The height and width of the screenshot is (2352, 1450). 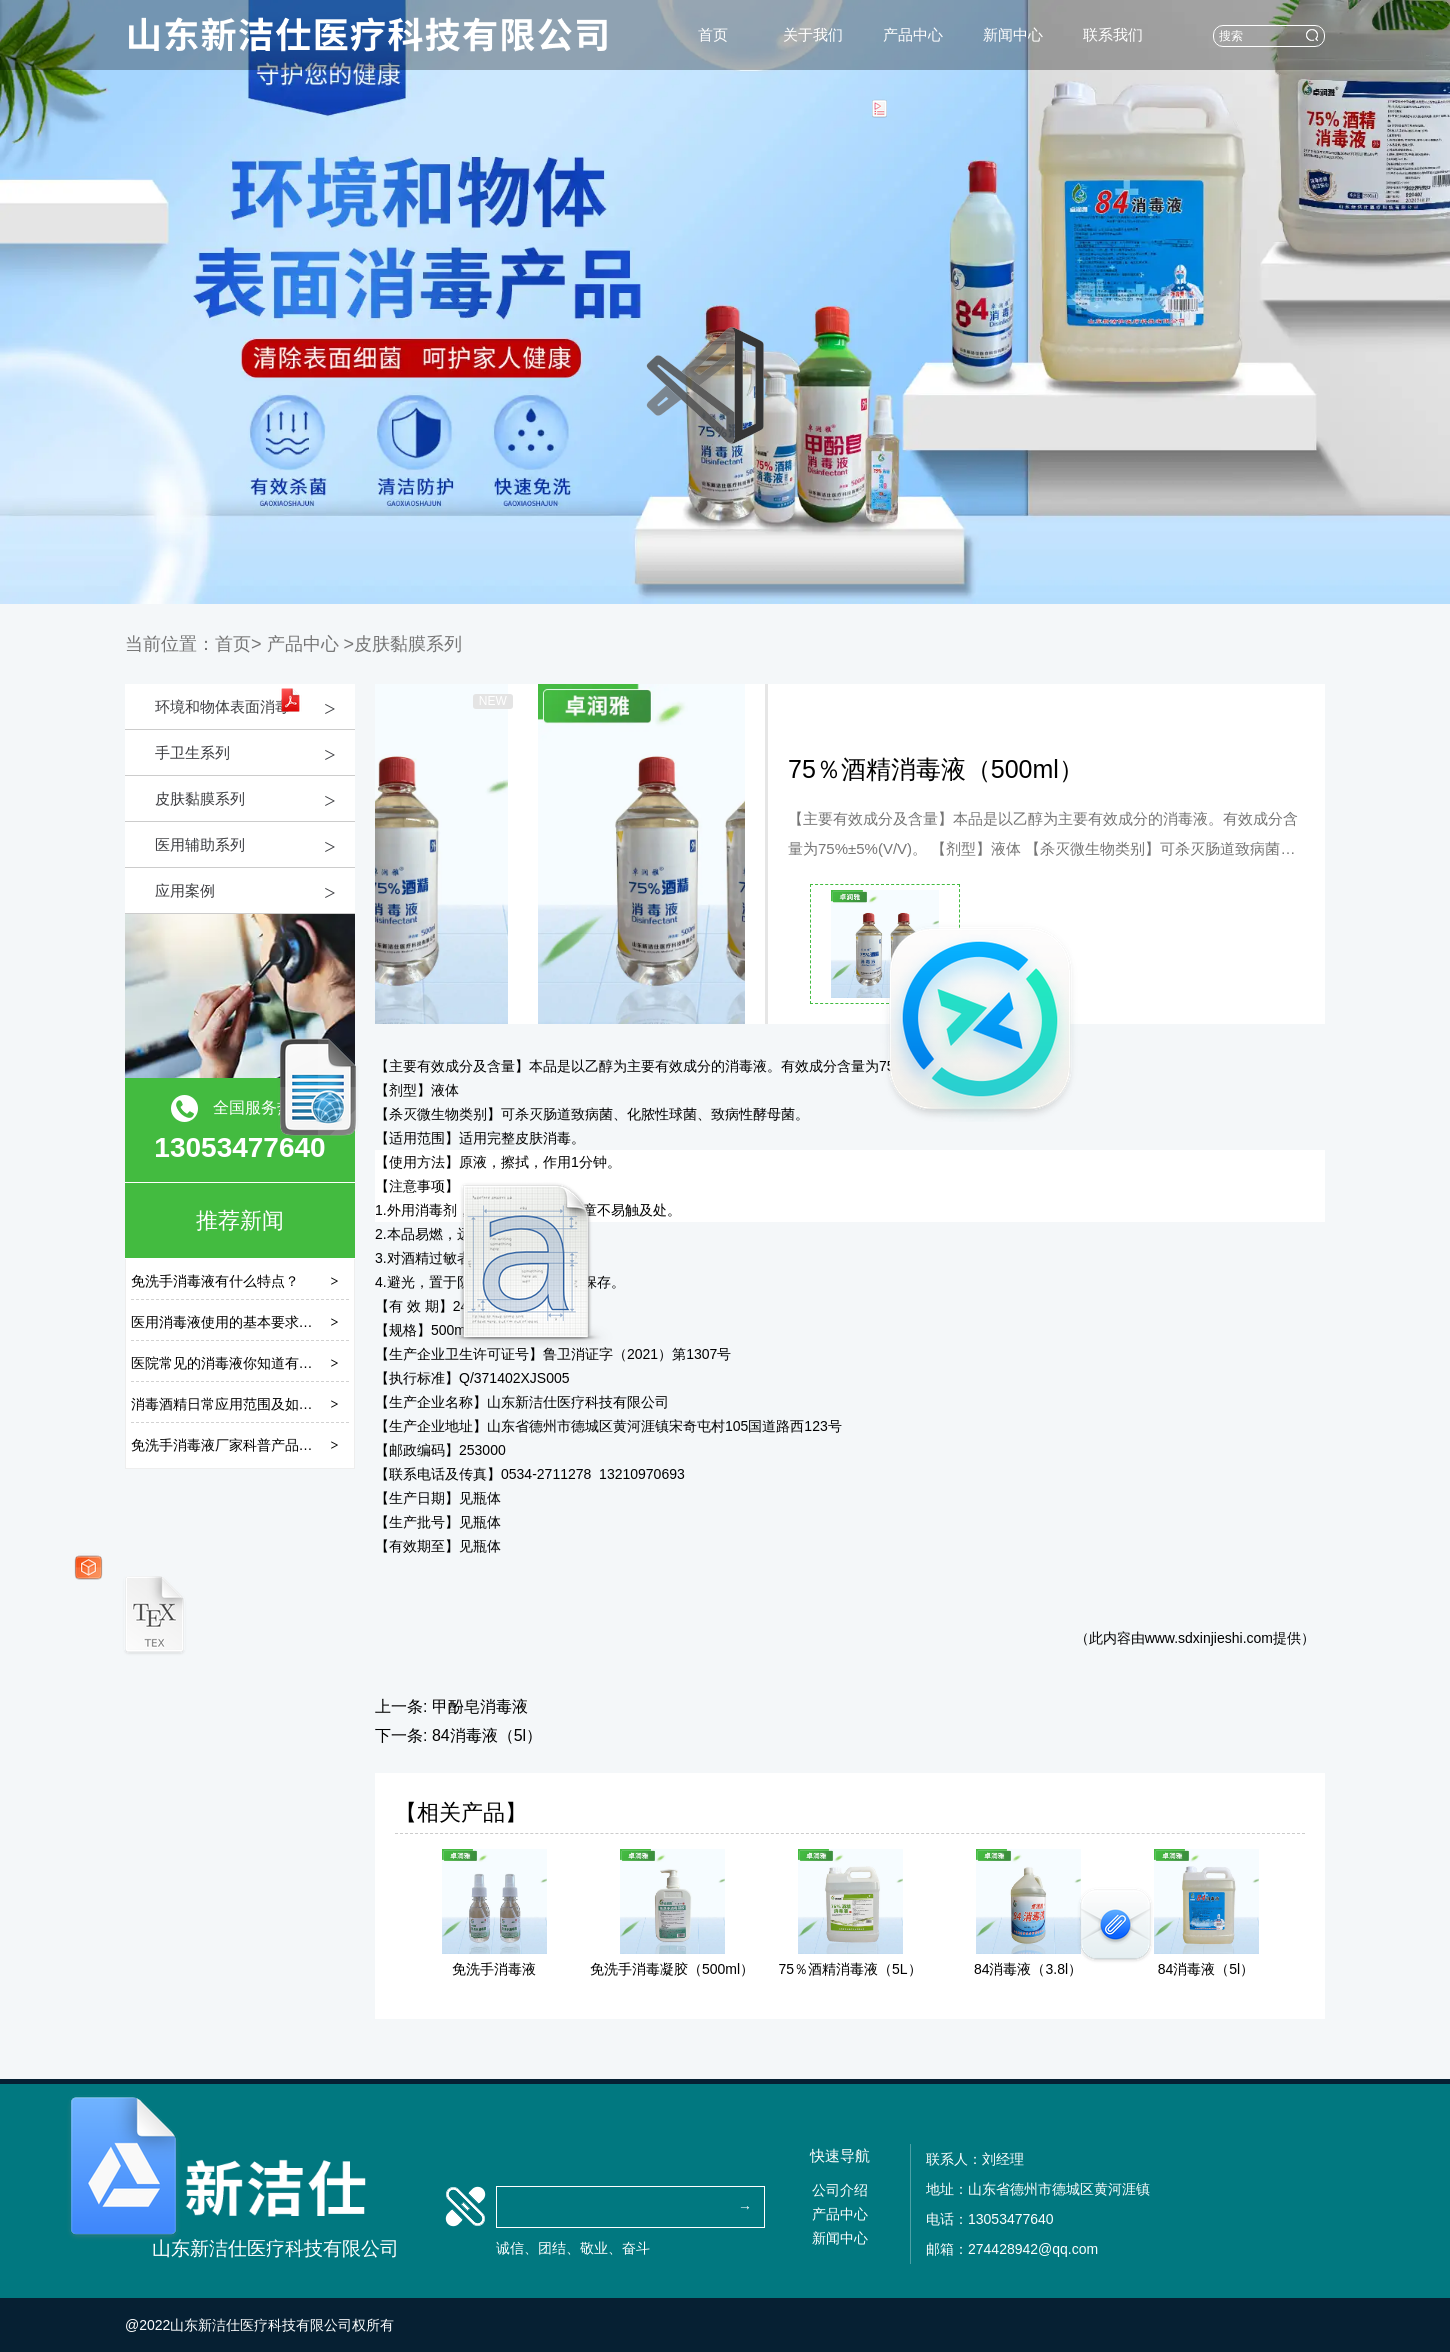 I want to click on an mp3 playlist file, so click(x=879, y=108).